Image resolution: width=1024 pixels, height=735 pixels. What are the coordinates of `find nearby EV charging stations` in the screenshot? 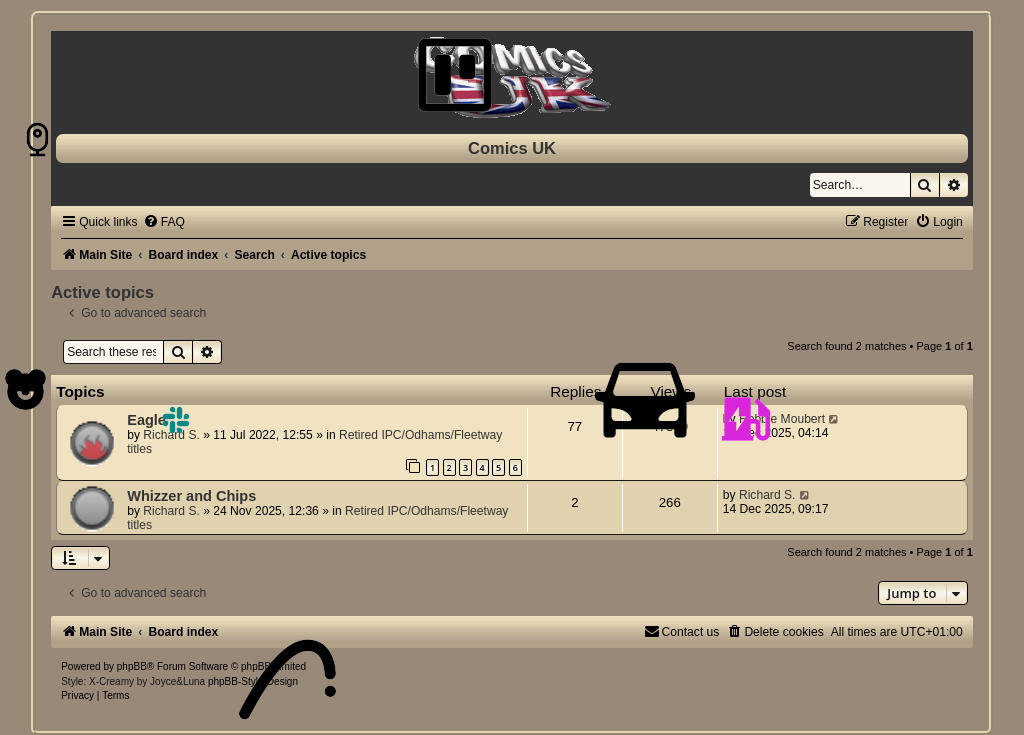 It's located at (746, 419).